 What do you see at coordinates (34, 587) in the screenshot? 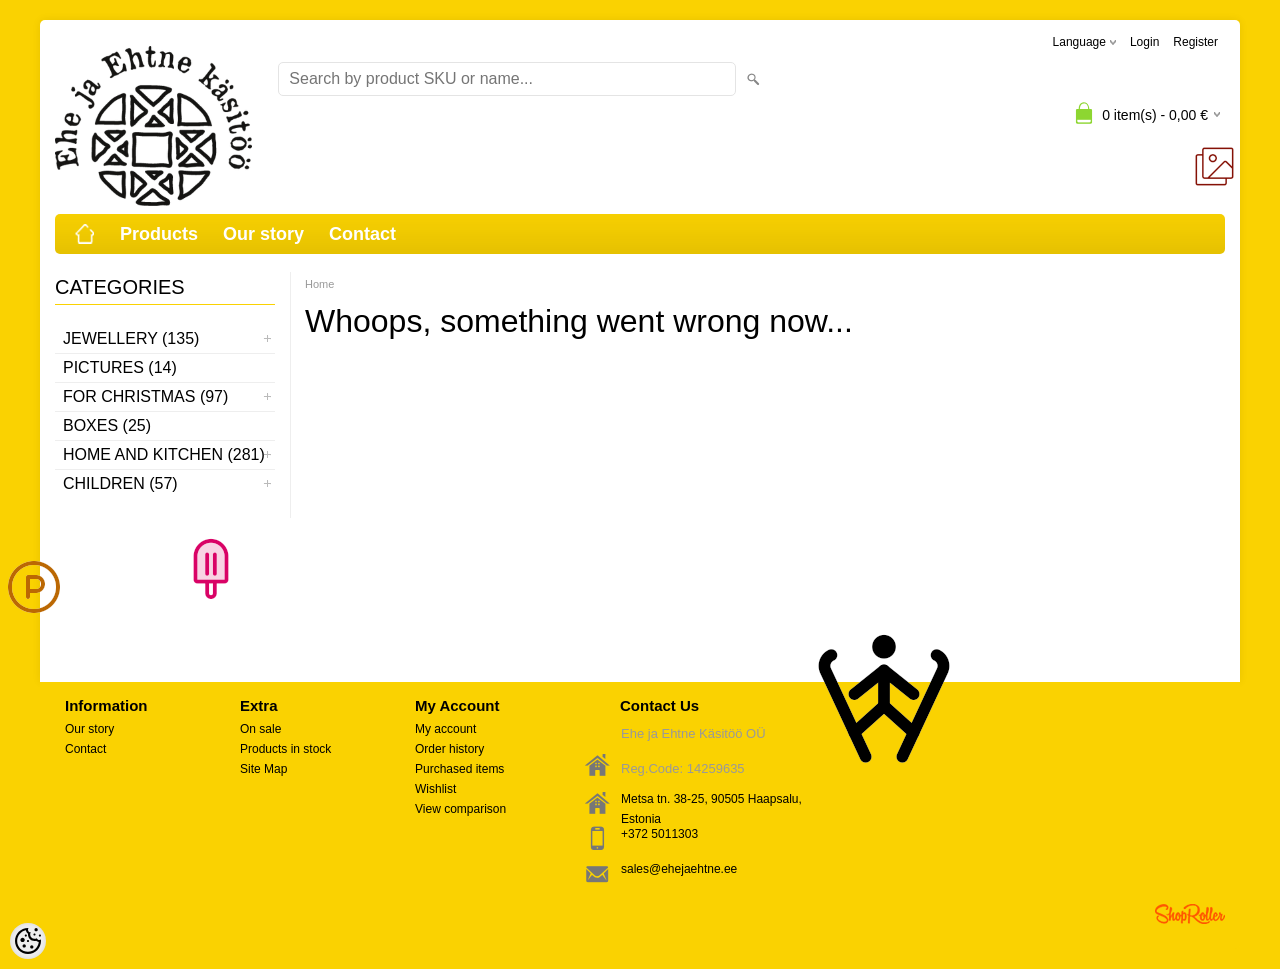
I see `indicates parking availability or location` at bounding box center [34, 587].